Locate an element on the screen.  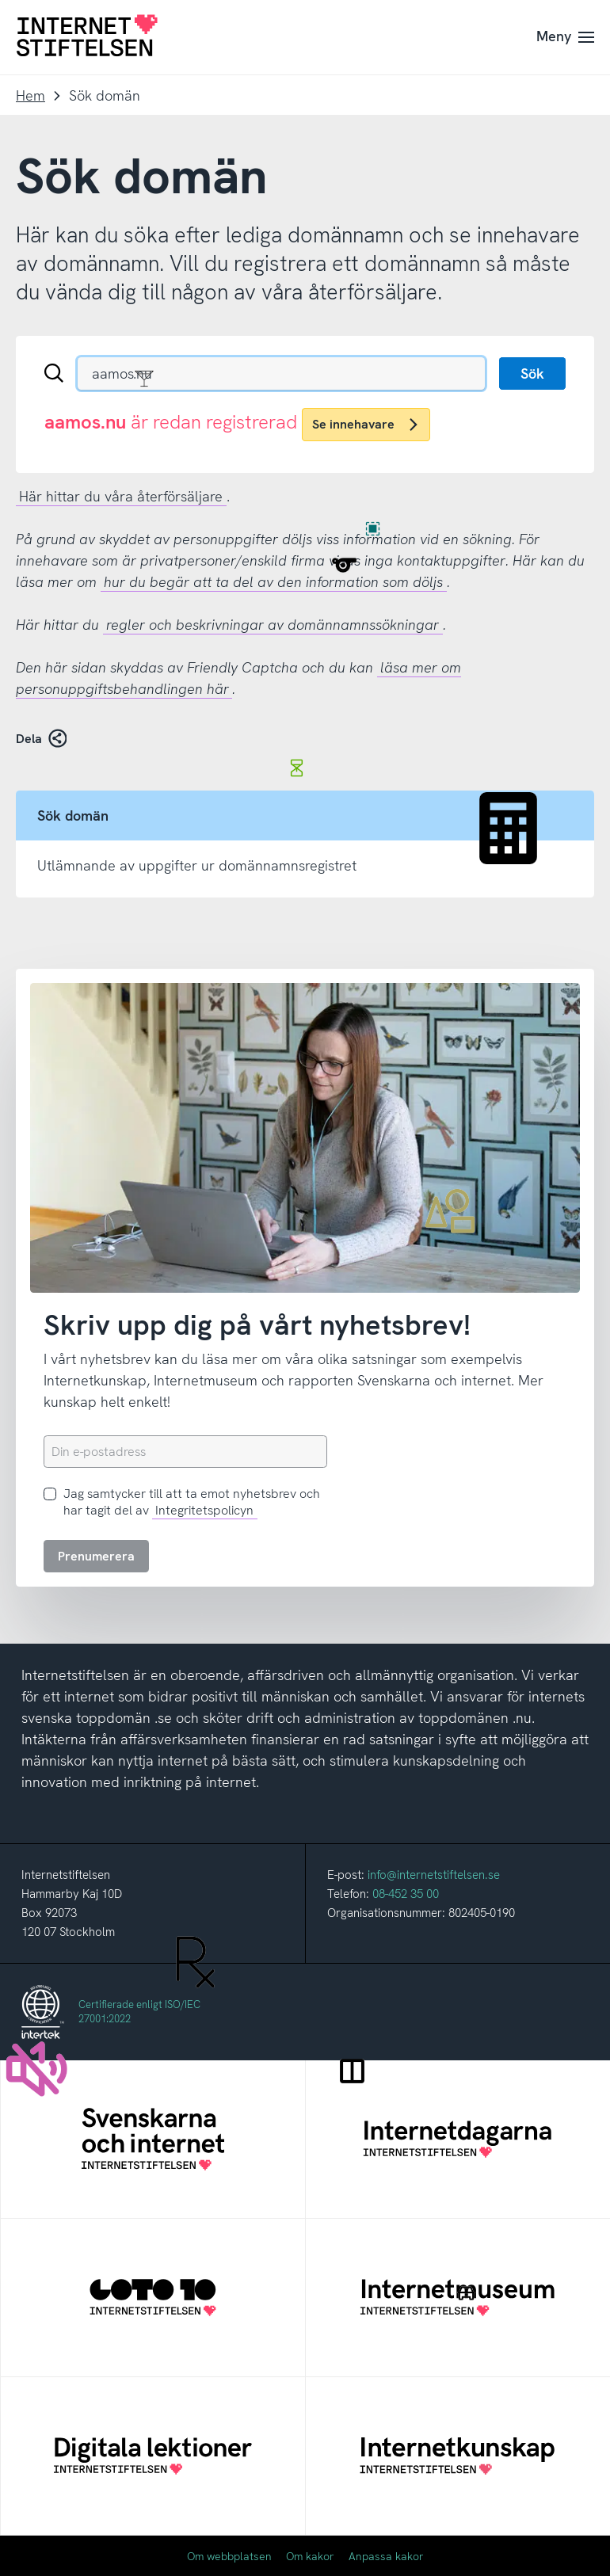
open the calculator app is located at coordinates (508, 828).